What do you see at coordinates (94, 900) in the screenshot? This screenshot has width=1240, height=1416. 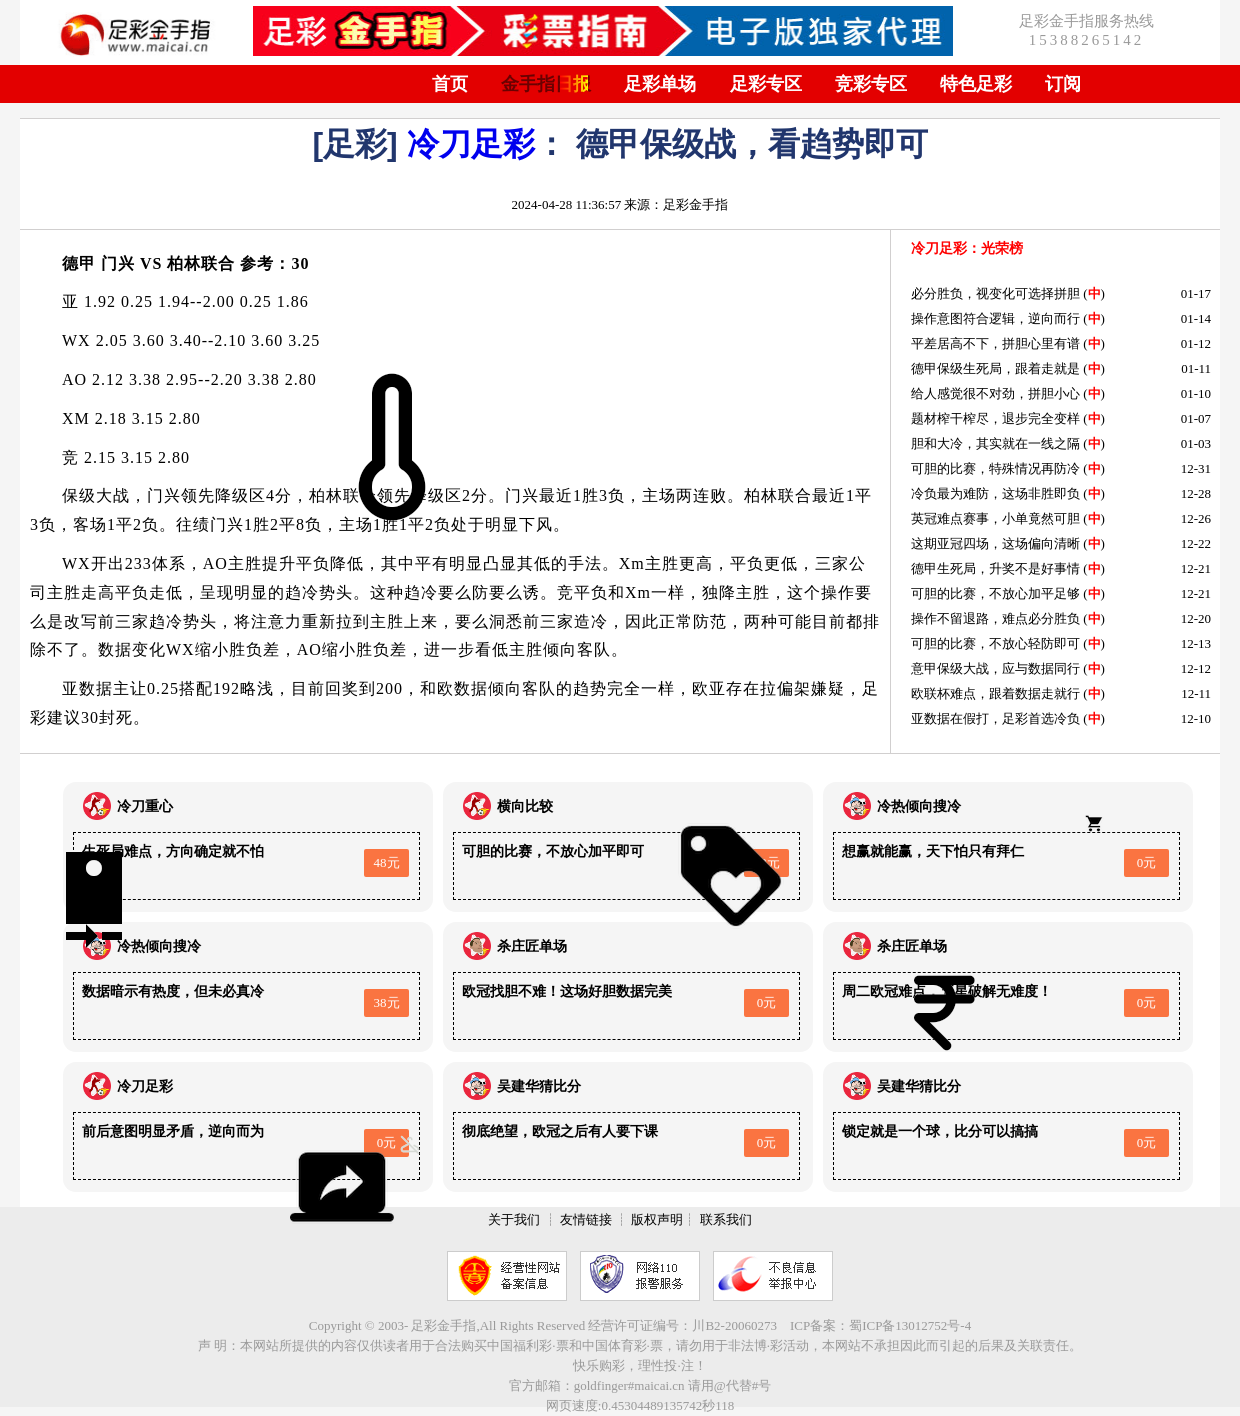 I see `switch to rear camera` at bounding box center [94, 900].